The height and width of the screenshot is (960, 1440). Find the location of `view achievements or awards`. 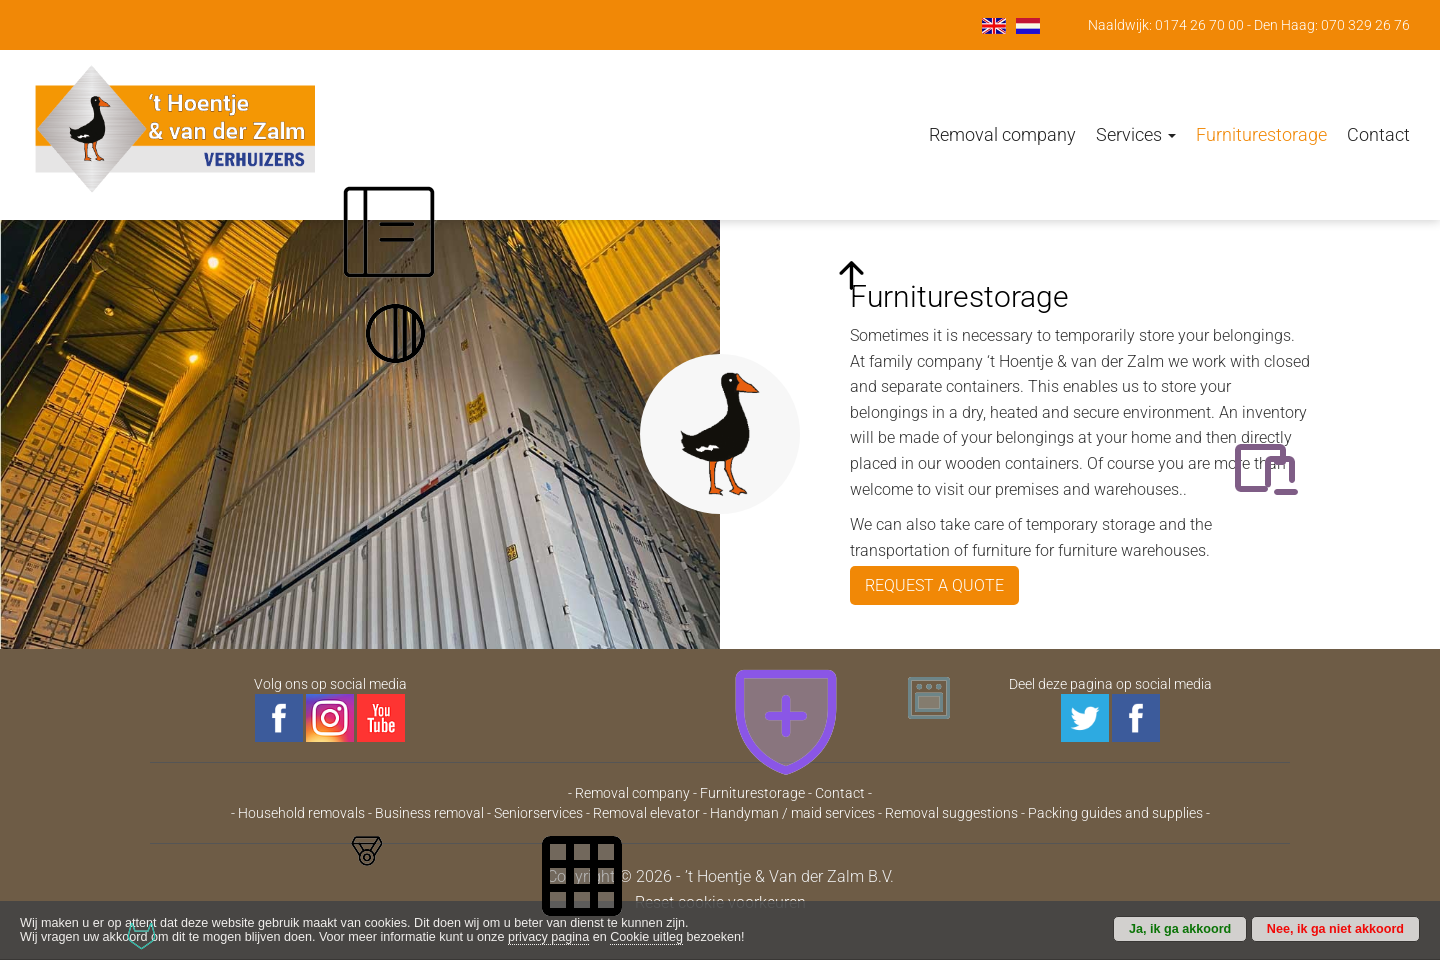

view achievements or awards is located at coordinates (367, 851).